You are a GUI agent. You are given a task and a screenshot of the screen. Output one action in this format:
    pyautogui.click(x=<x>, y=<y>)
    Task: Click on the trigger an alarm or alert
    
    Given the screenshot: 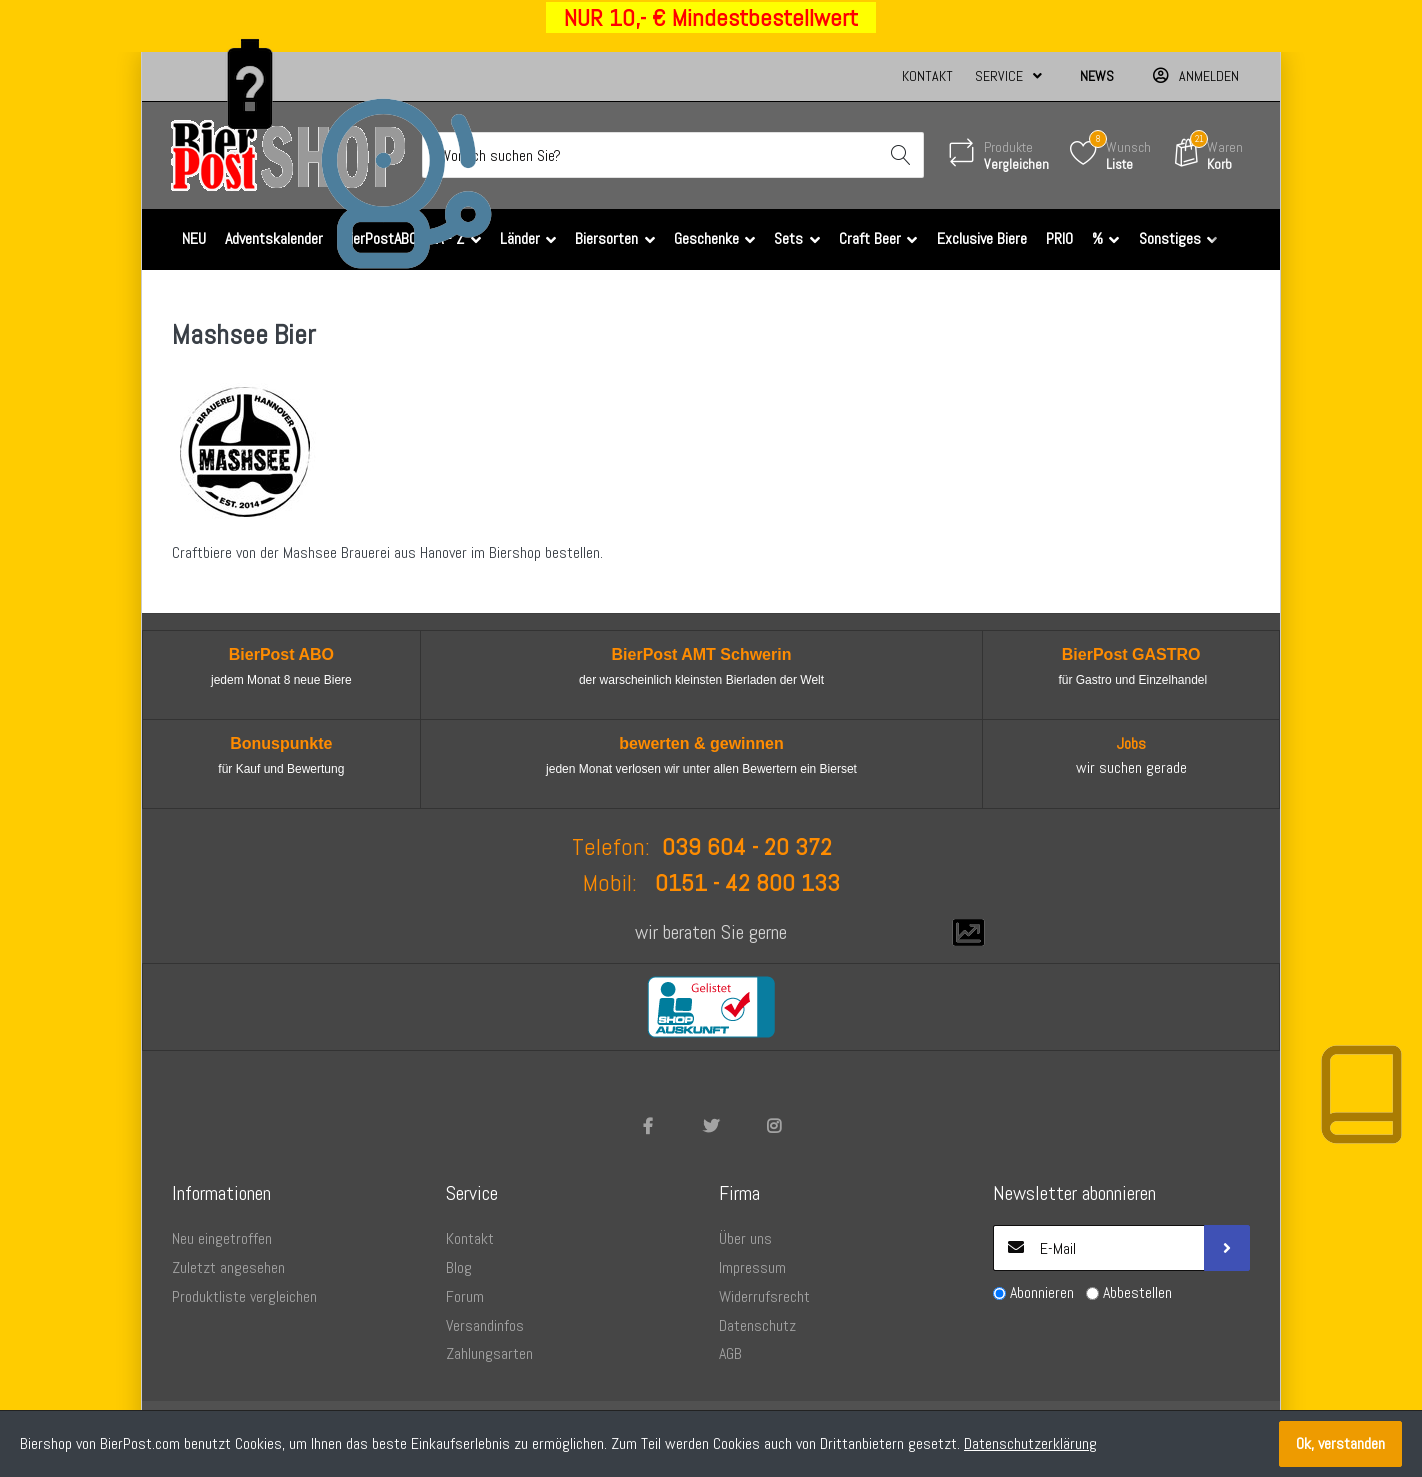 What is the action you would take?
    pyautogui.click(x=406, y=183)
    